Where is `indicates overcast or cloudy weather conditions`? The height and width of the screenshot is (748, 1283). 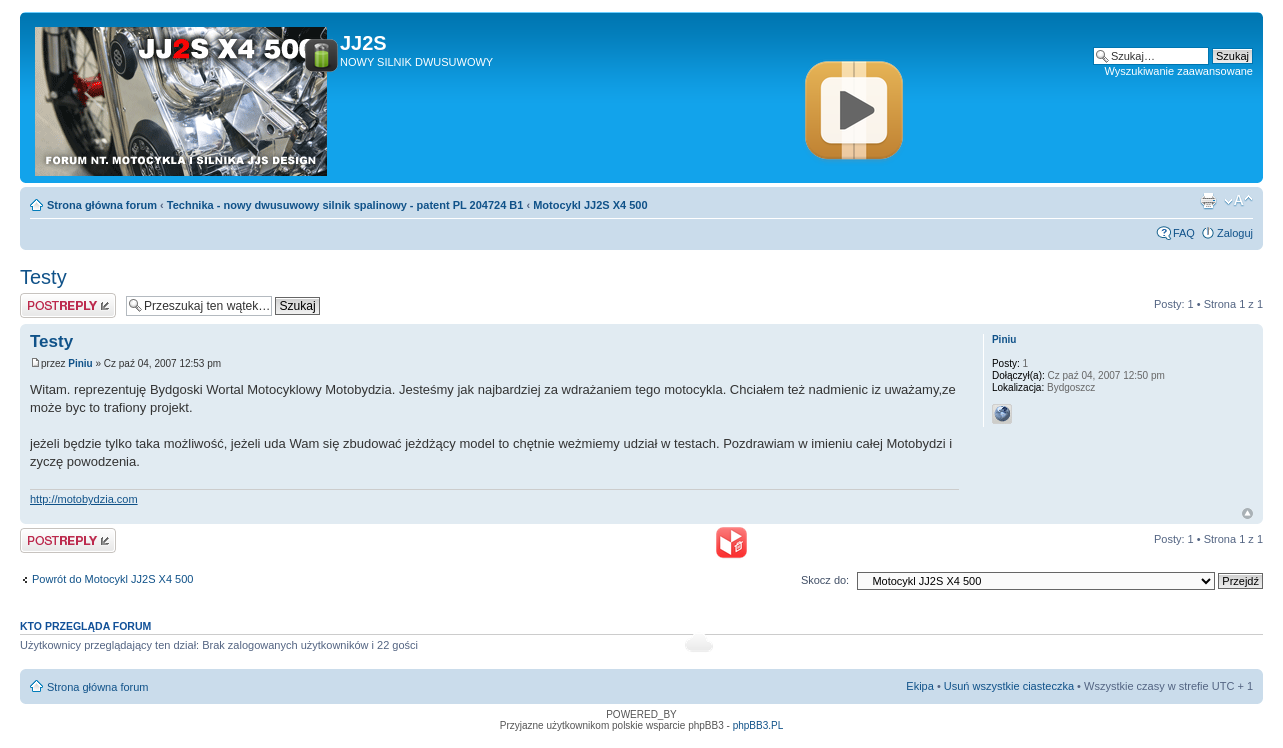
indicates overcast or cloudy weather conditions is located at coordinates (699, 642).